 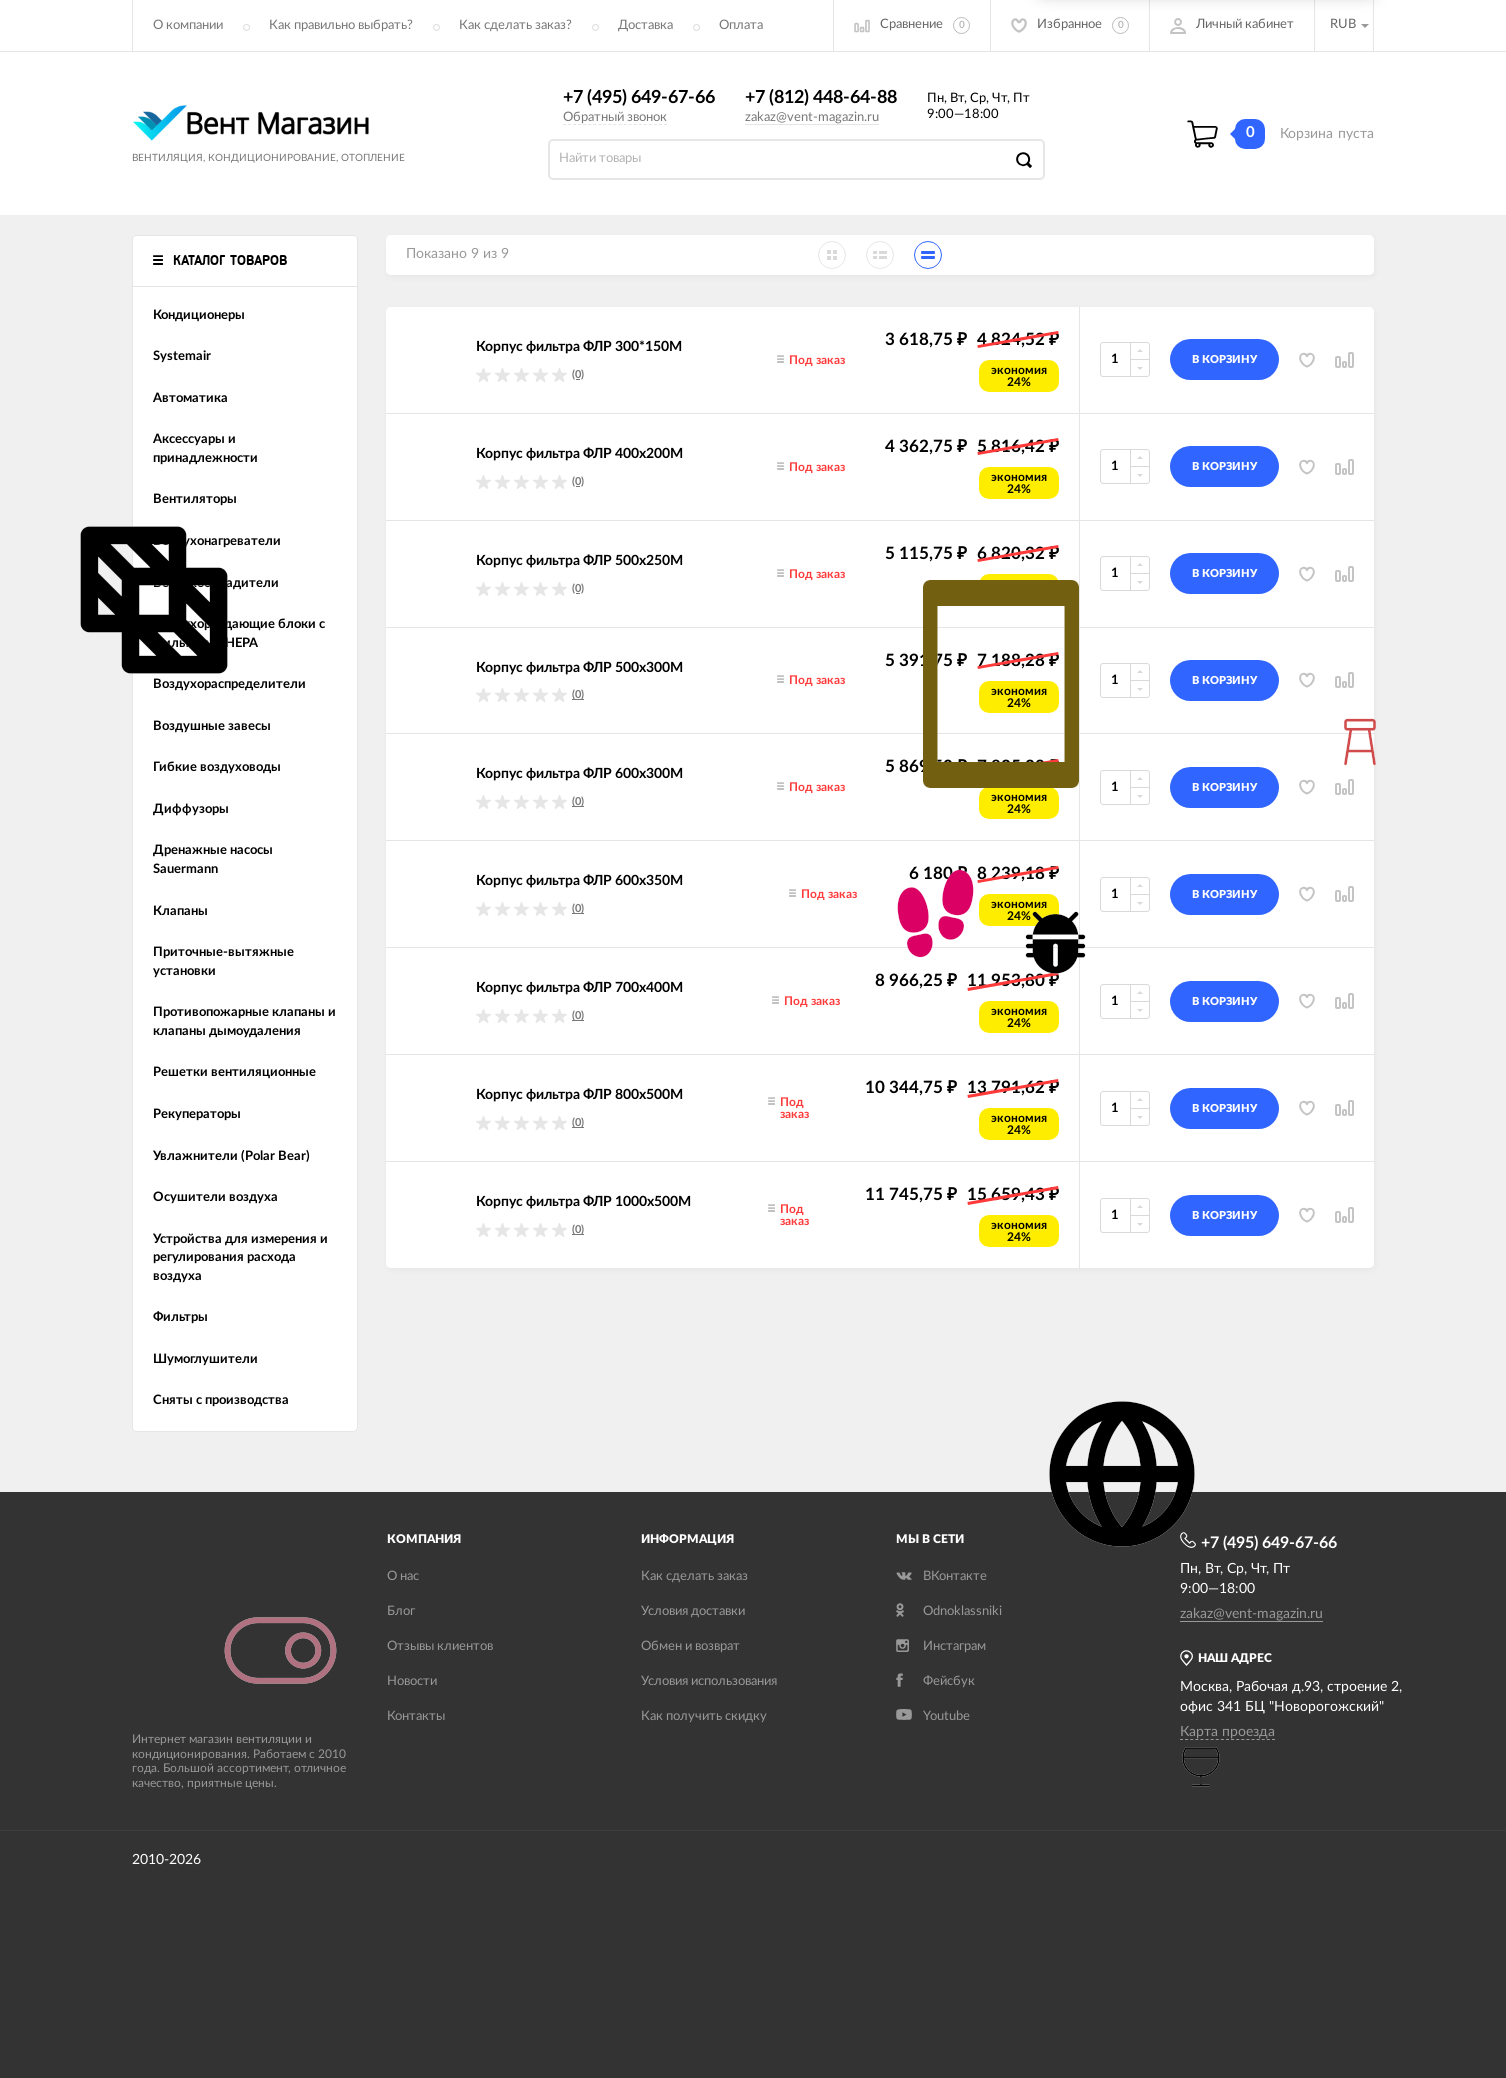 I want to click on browse furniture or seating options, so click(x=1360, y=742).